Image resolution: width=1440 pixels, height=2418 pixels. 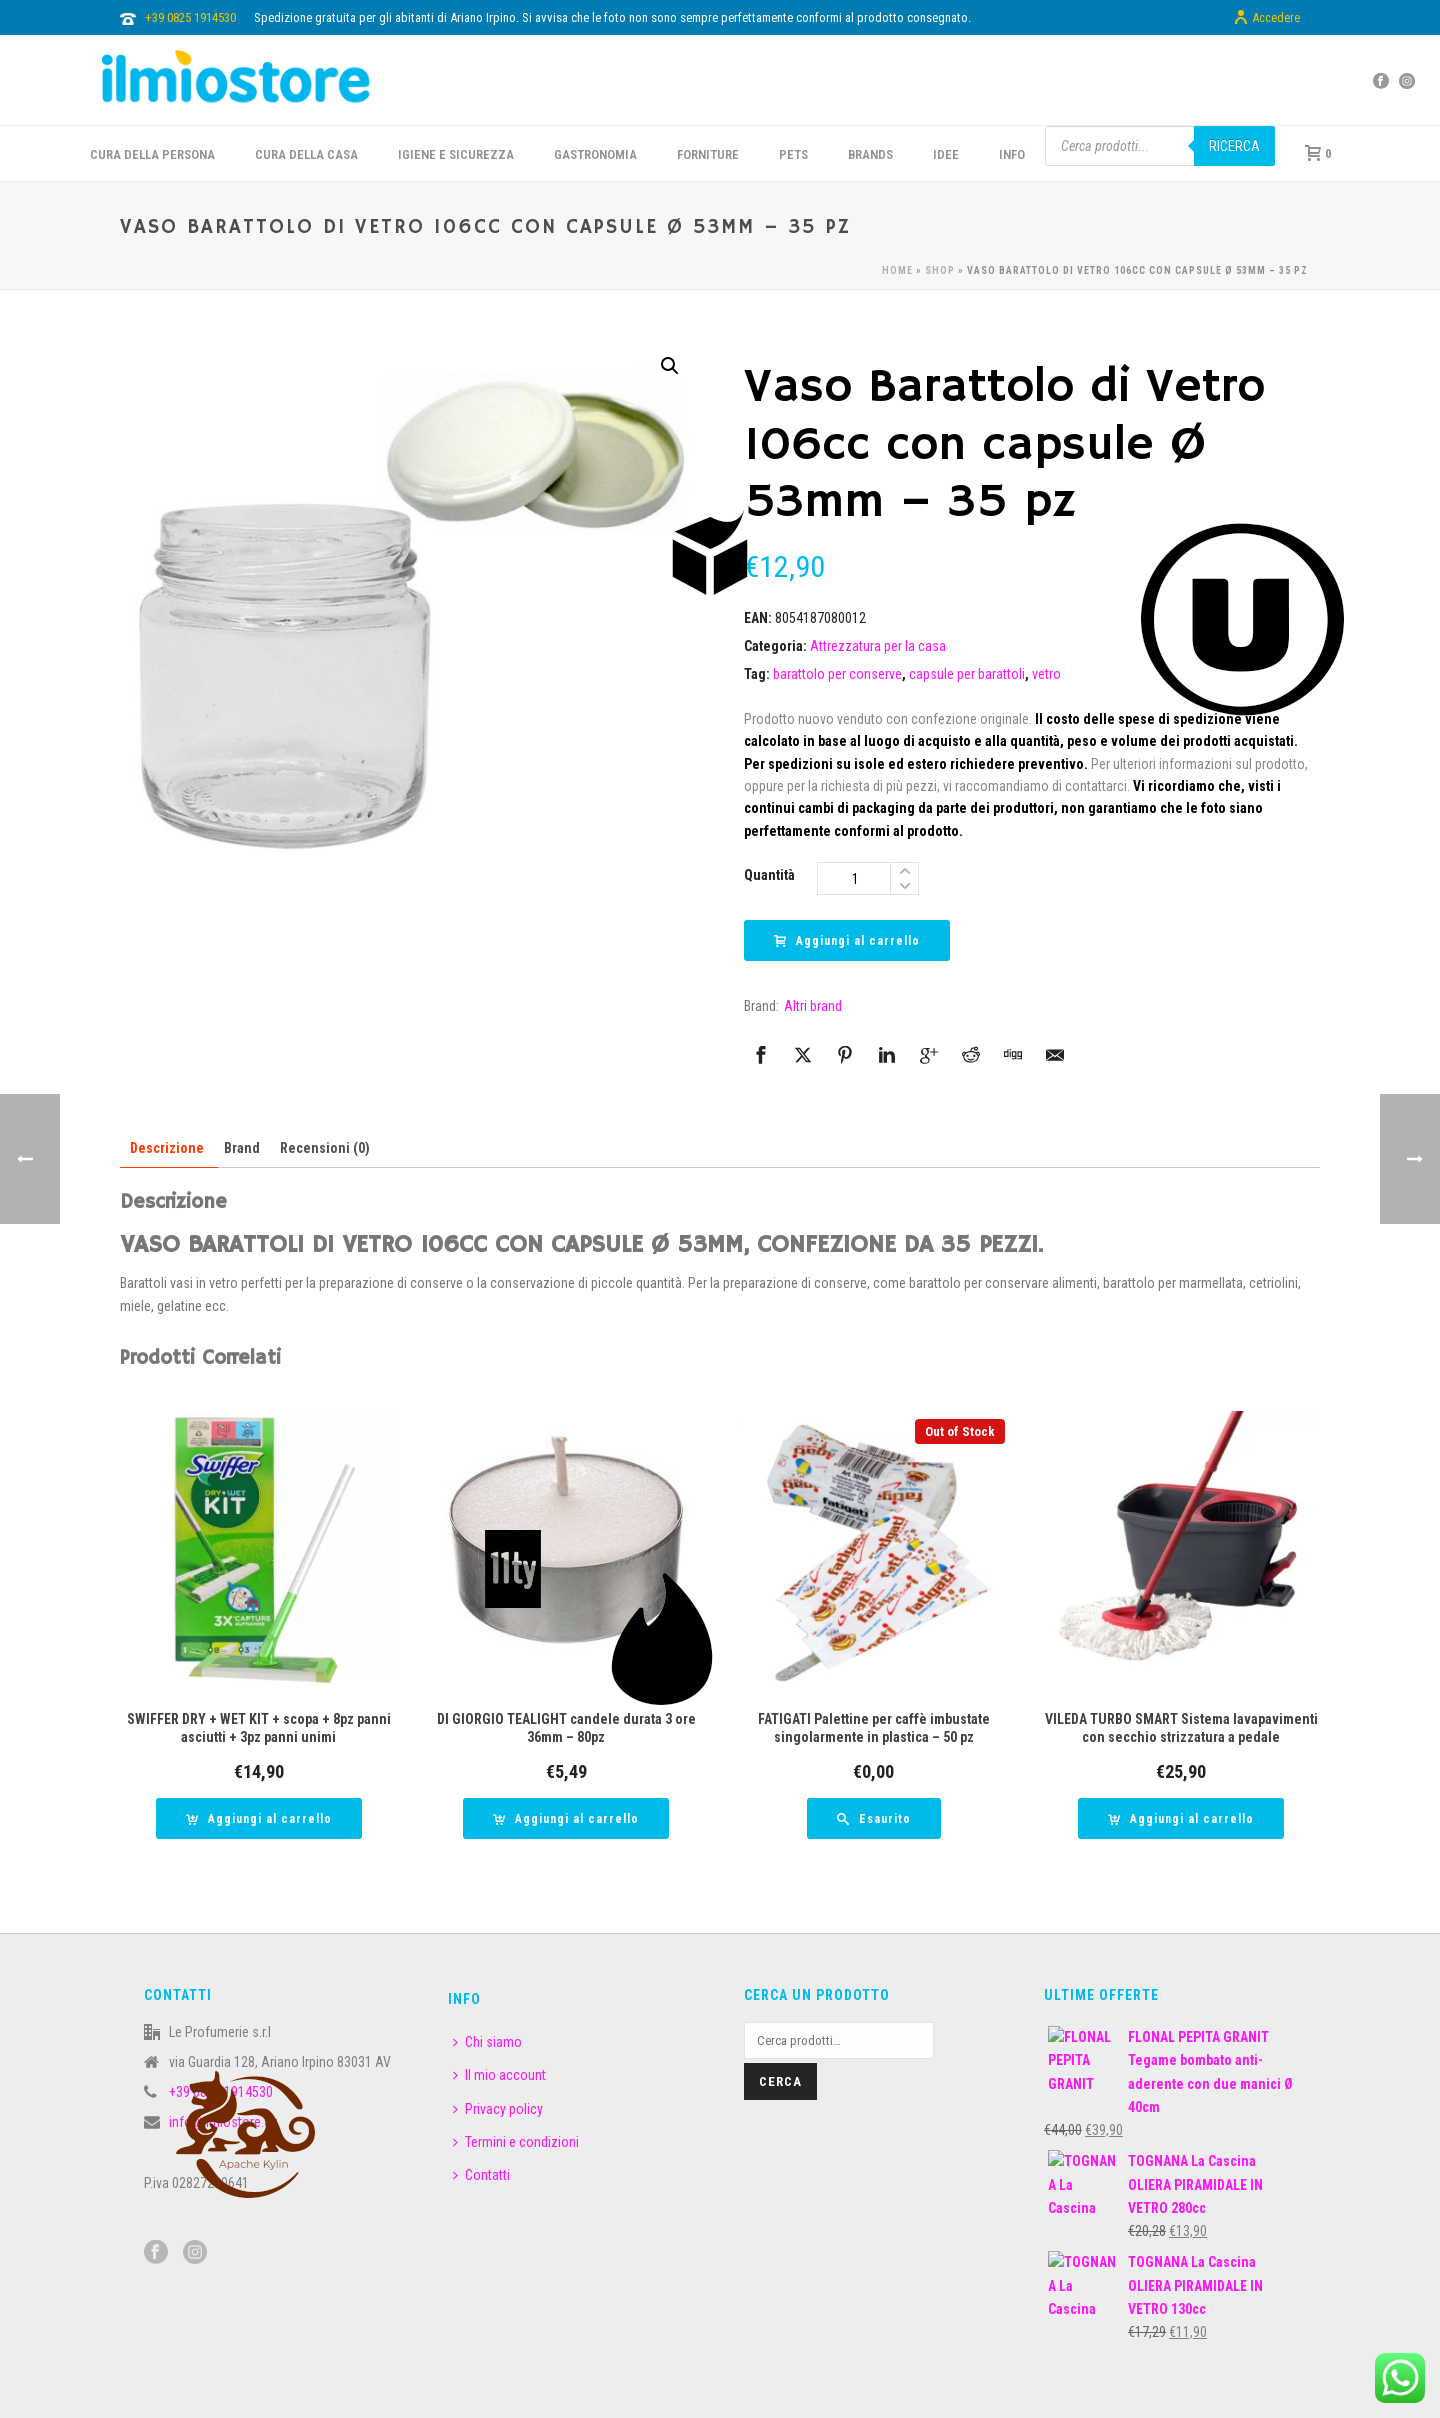 I want to click on Apache Kylin project logo, so click(x=245, y=2134).